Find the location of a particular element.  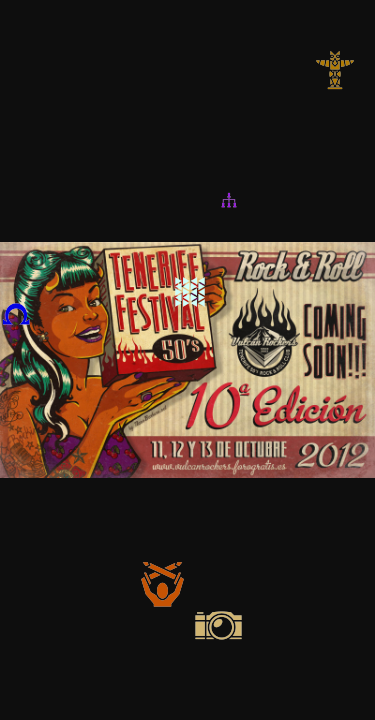

view combat power or battle strength is located at coordinates (162, 583).